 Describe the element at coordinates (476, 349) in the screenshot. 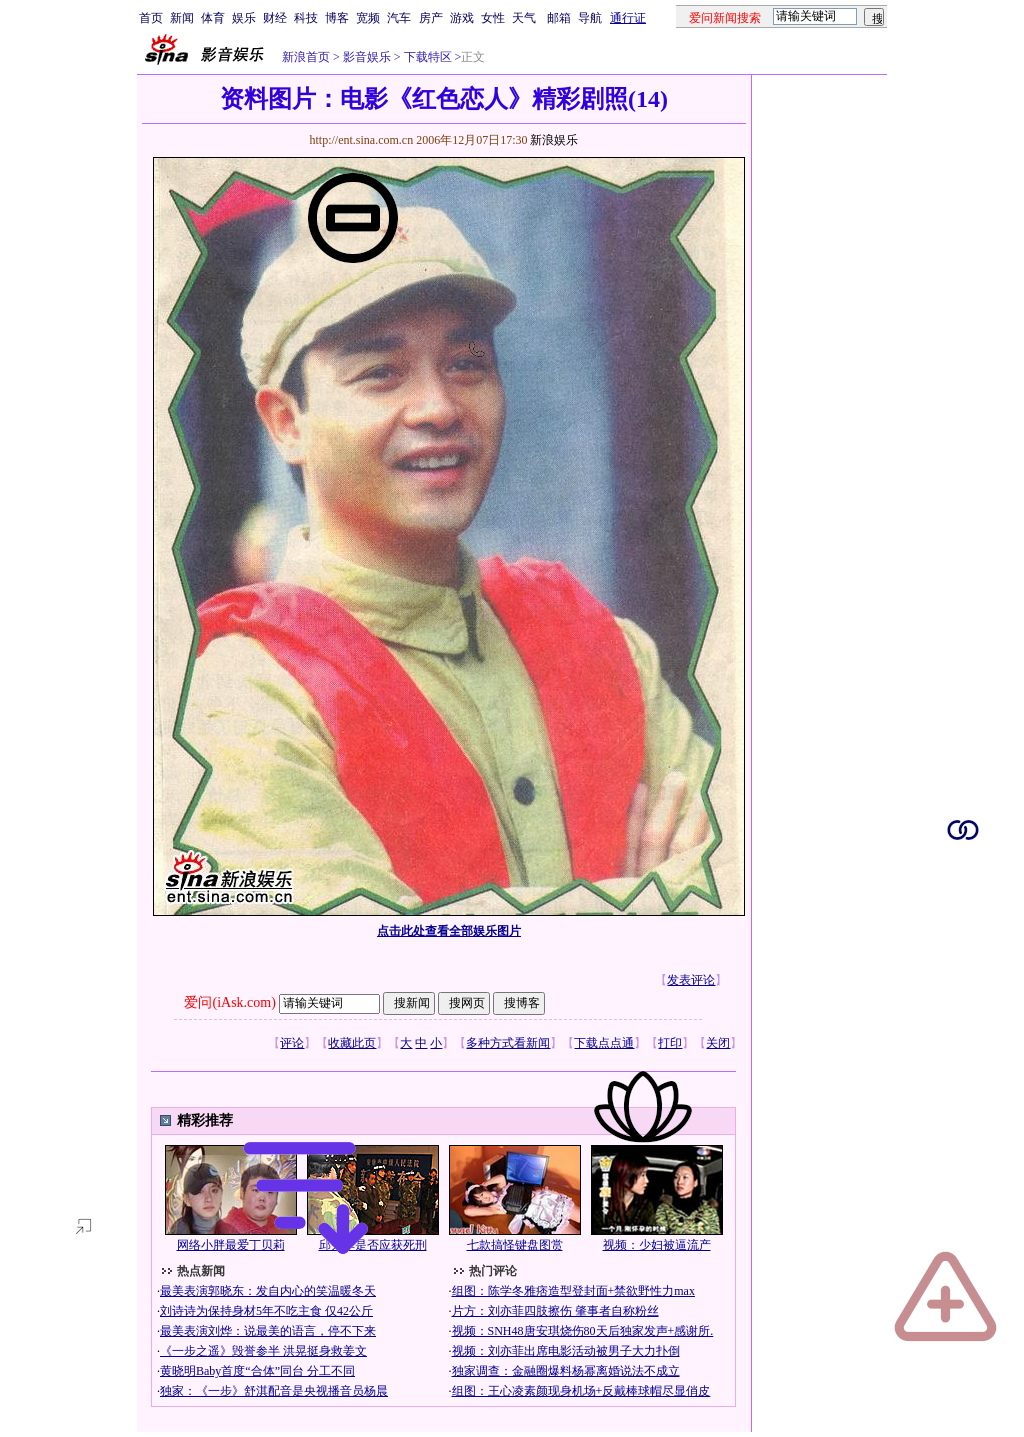

I see `make a phone call` at that location.